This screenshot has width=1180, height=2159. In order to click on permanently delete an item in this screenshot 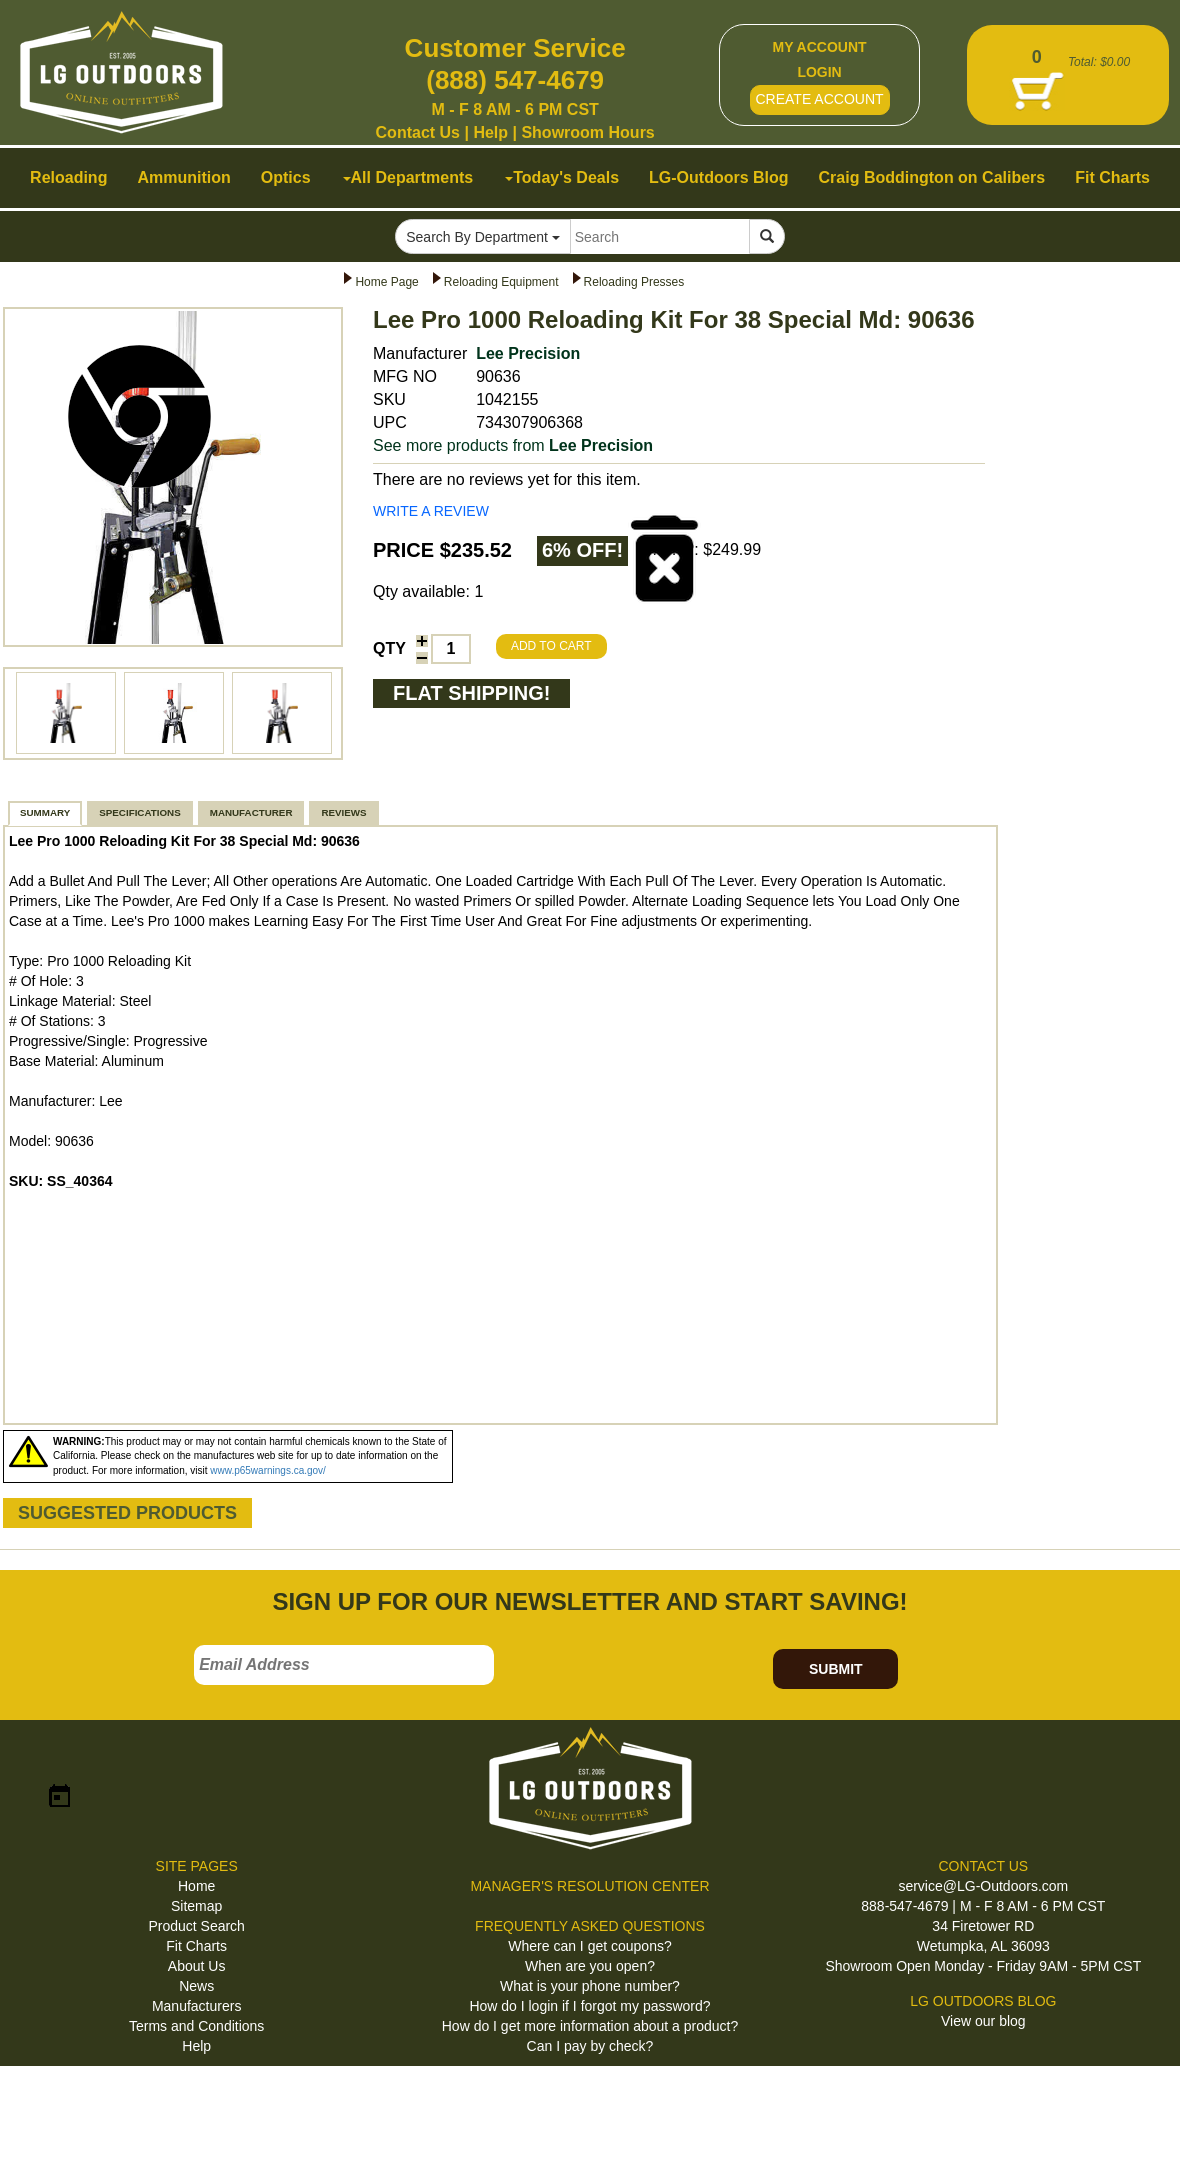, I will do `click(664, 558)`.